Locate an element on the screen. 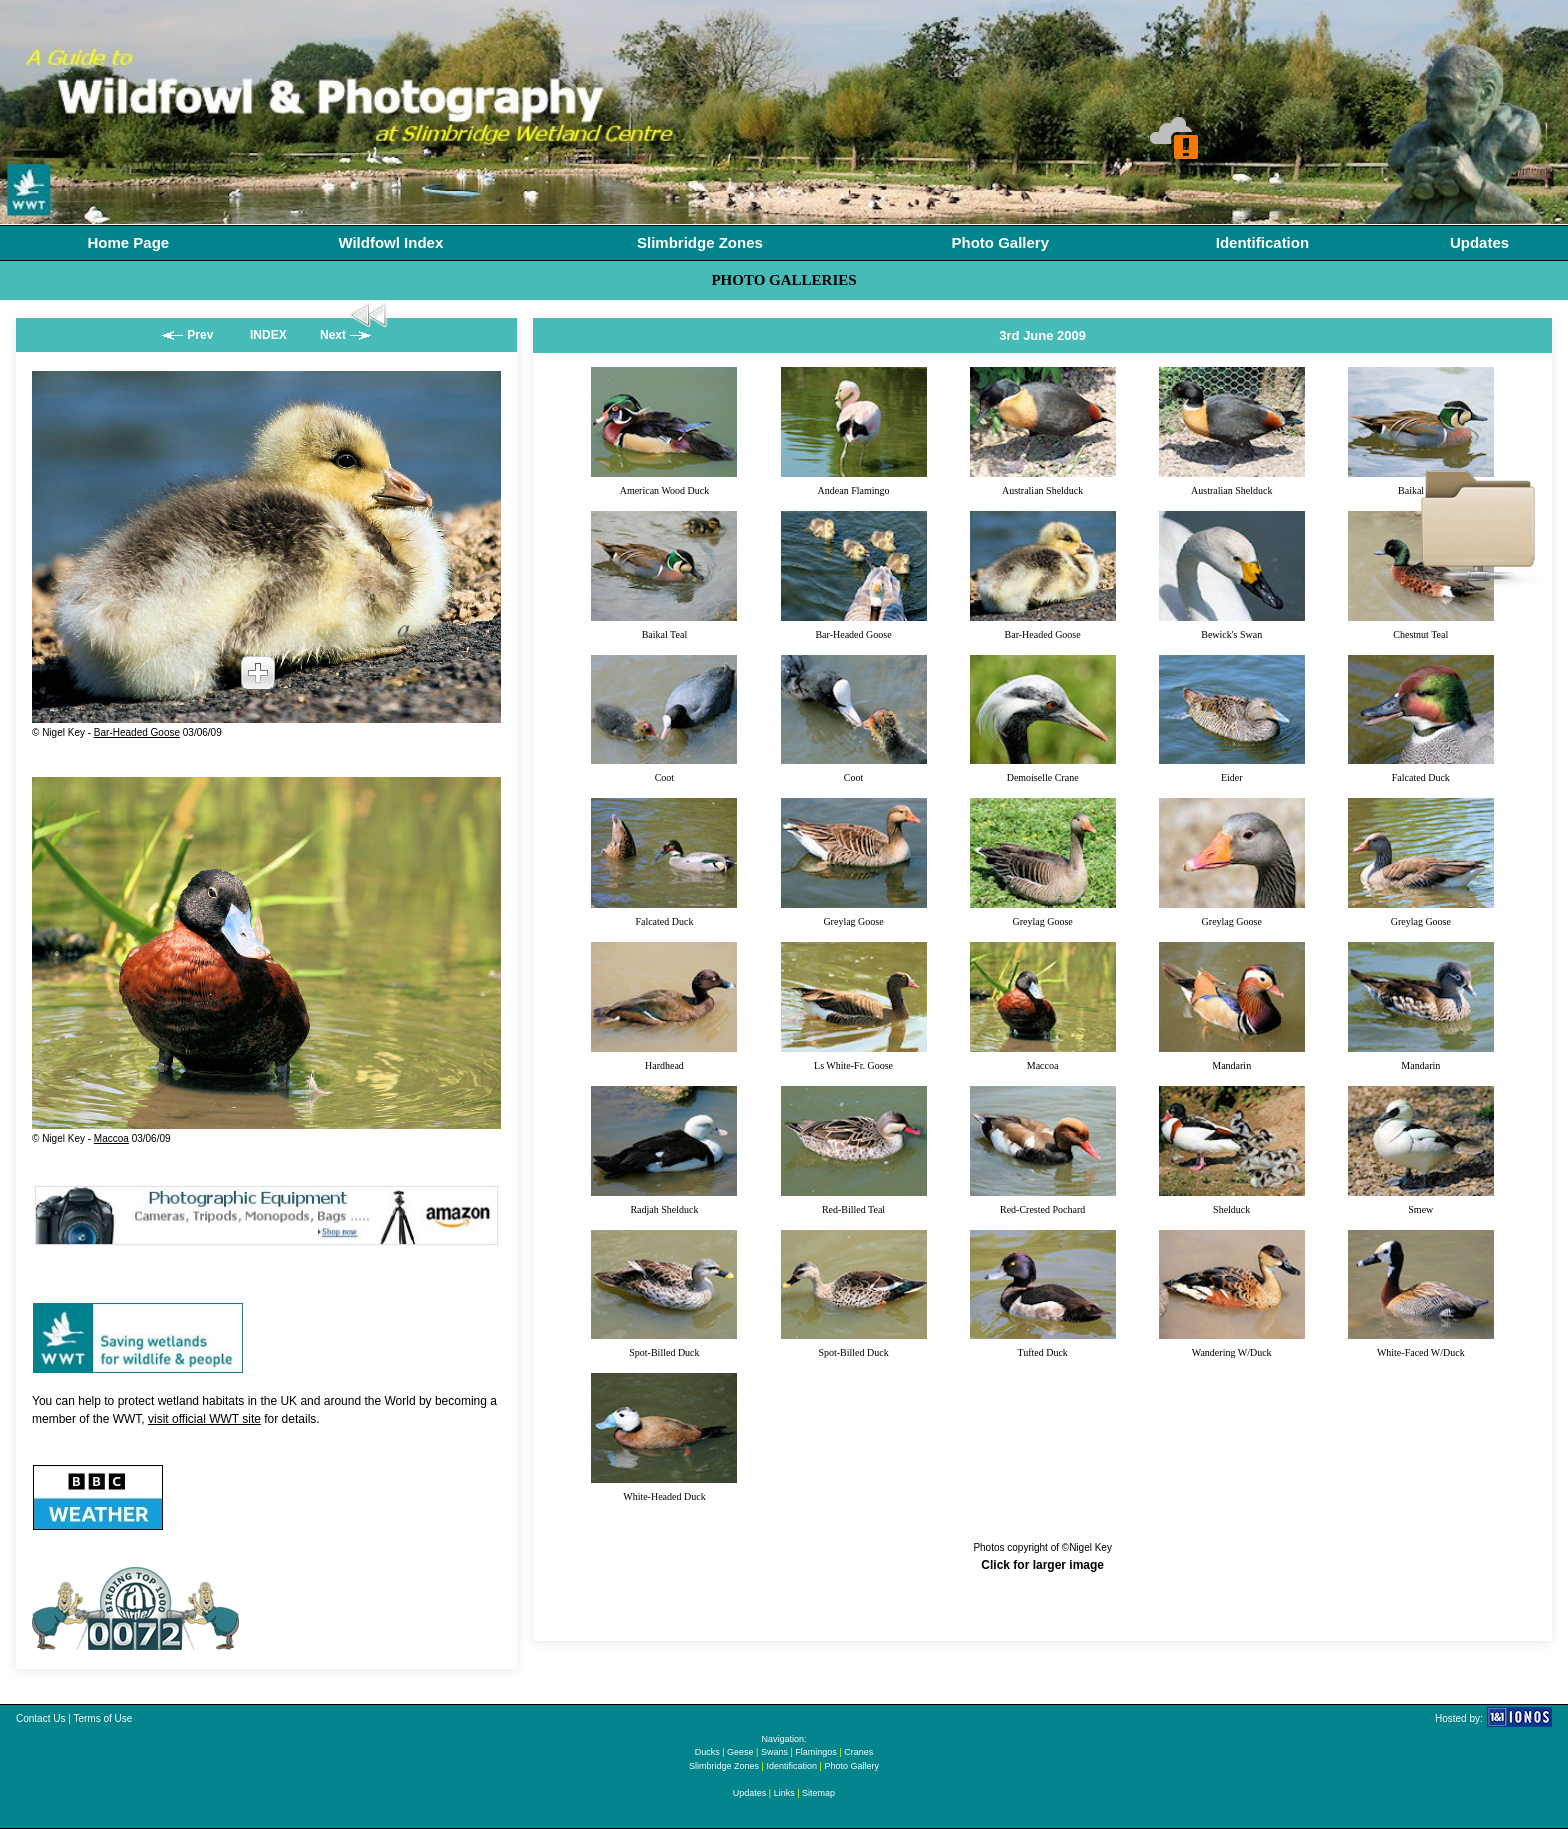 The width and height of the screenshot is (1568, 1829). rewind or seek backward in media playback is located at coordinates (368, 315).